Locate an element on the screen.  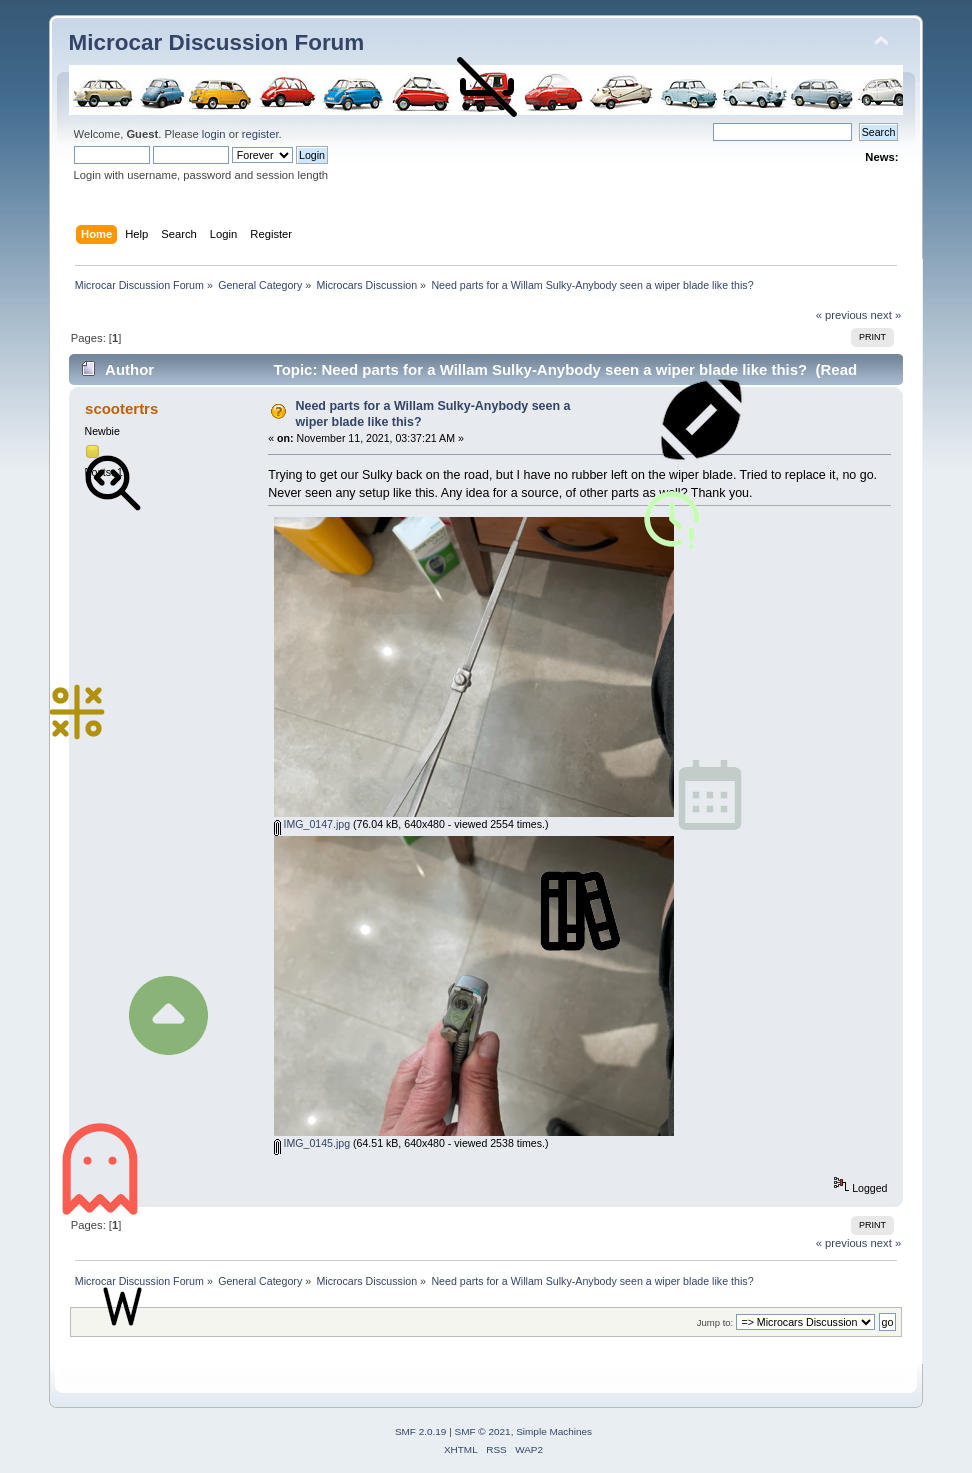
time-sensitive alert or warning is located at coordinates (672, 519).